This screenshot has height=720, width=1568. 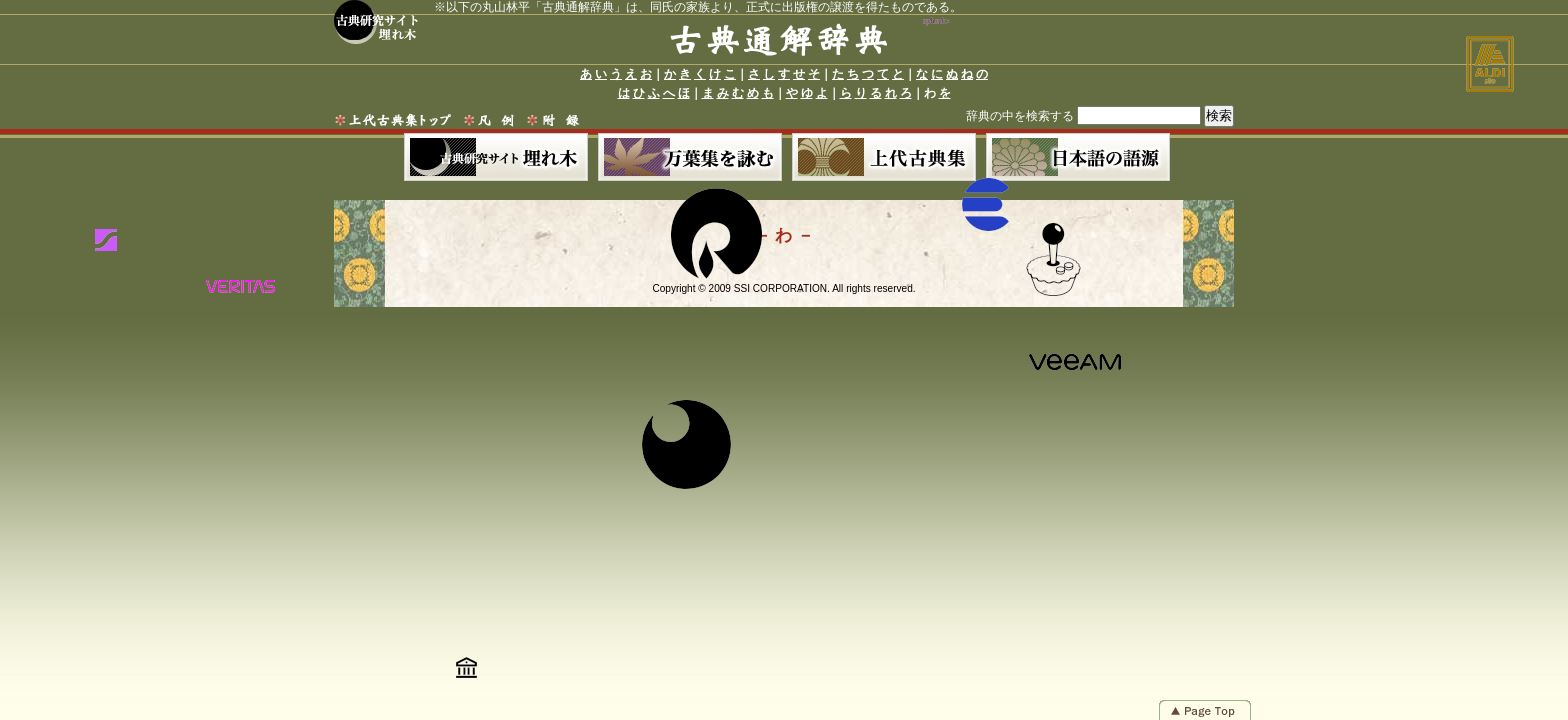 What do you see at coordinates (686, 444) in the screenshot?
I see `redsys payment processing logo` at bounding box center [686, 444].